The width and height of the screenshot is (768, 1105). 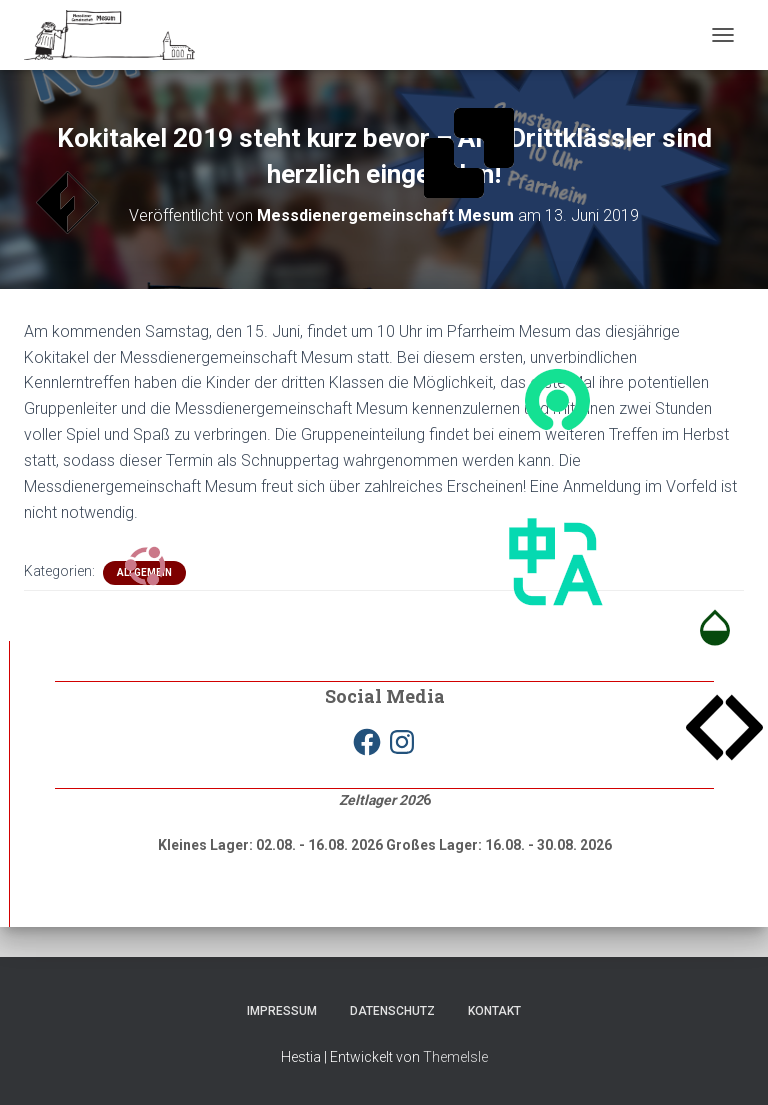 What do you see at coordinates (557, 399) in the screenshot?
I see `open the gojek app` at bounding box center [557, 399].